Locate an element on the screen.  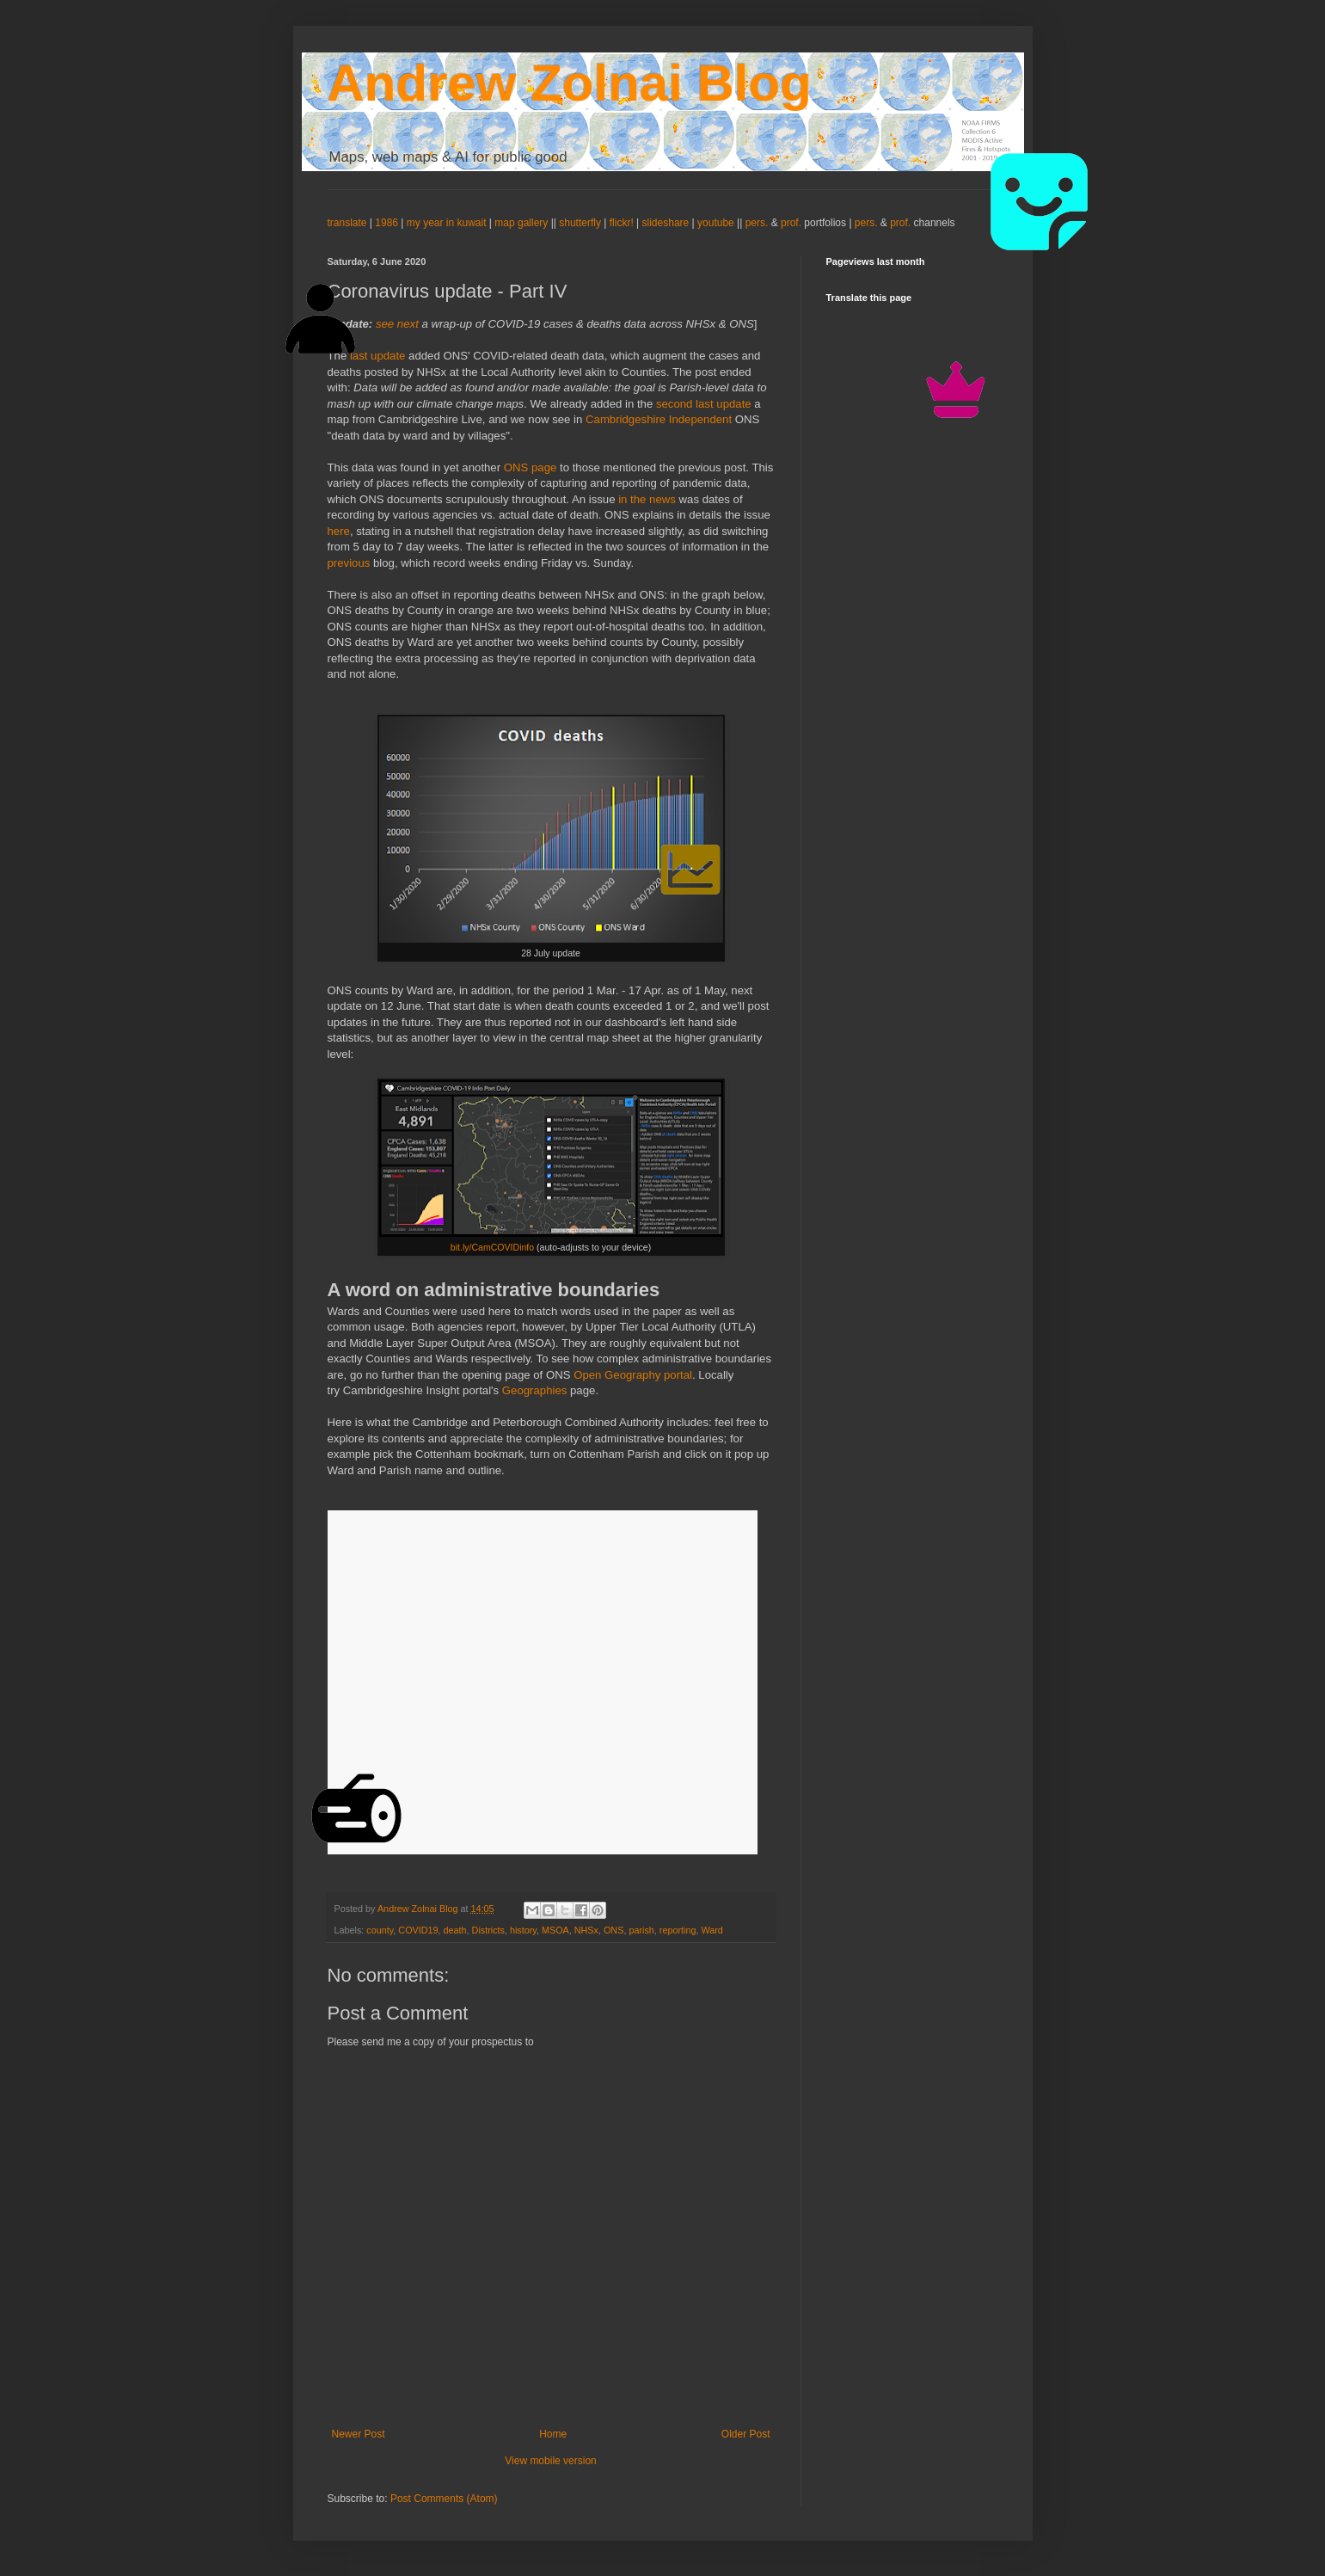
view system logs or activity history is located at coordinates (356, 1812).